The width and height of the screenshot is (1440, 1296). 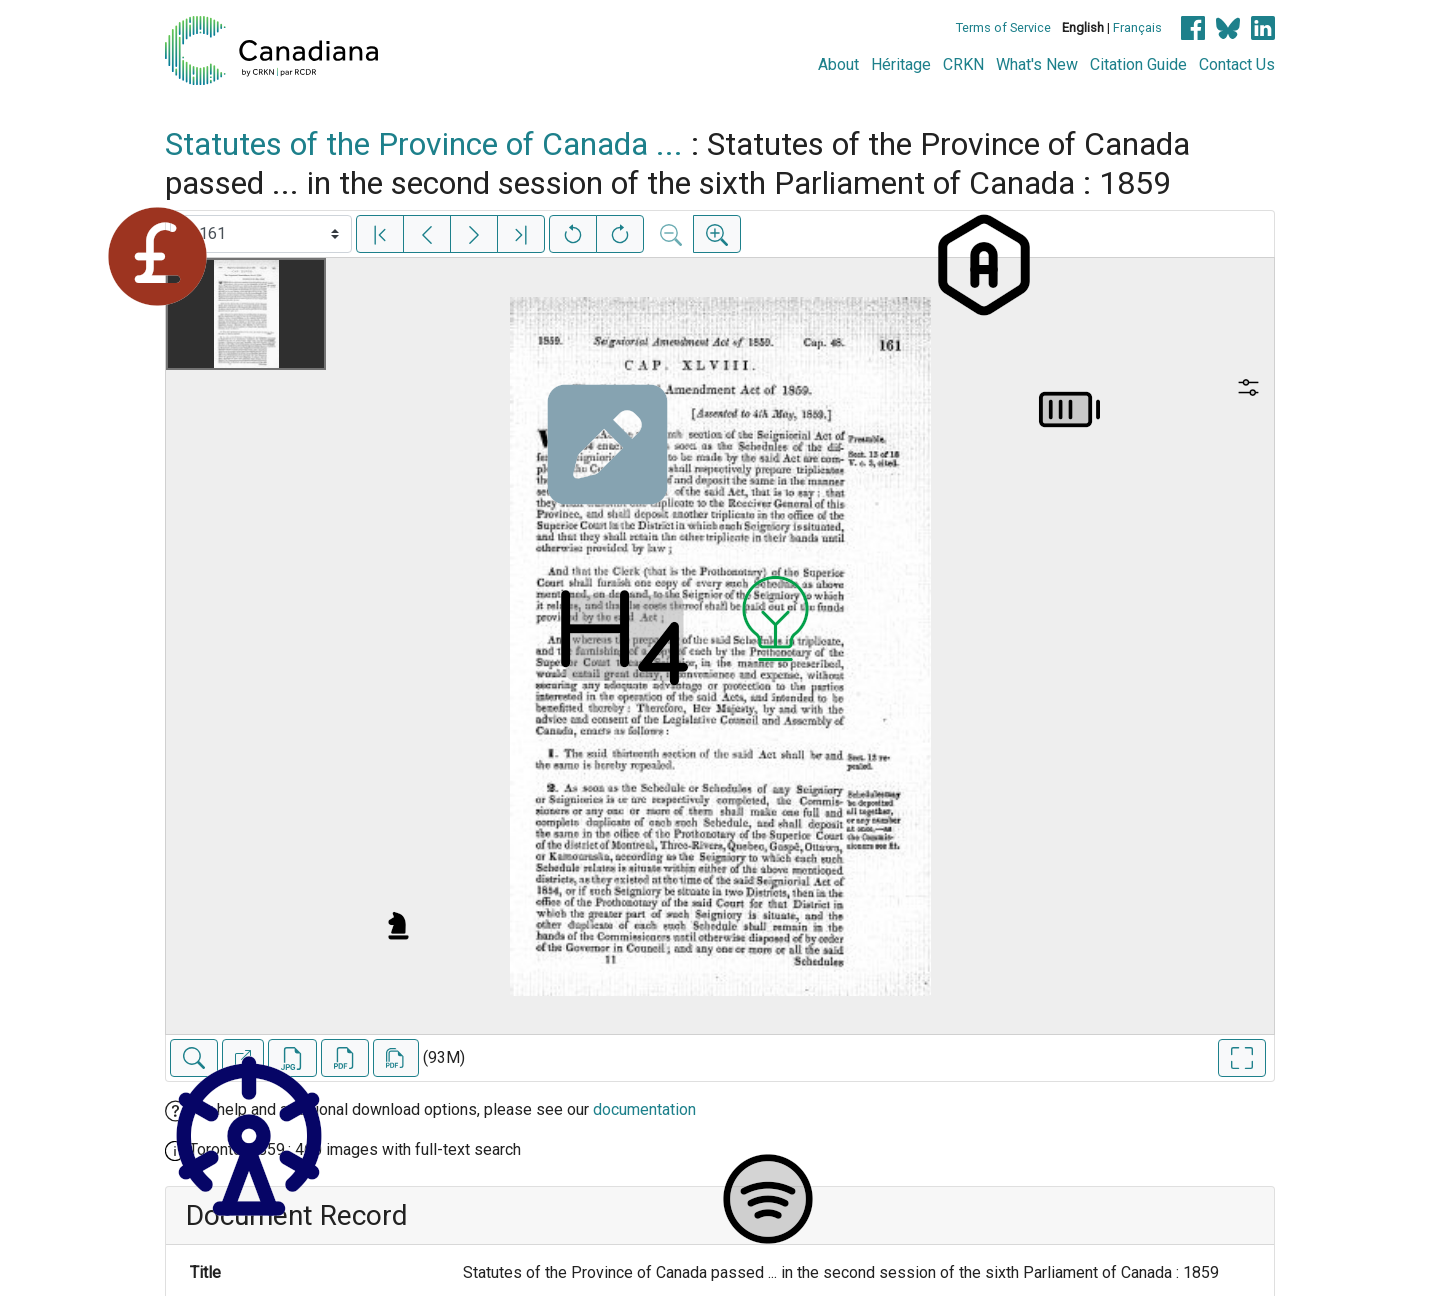 What do you see at coordinates (984, 265) in the screenshot?
I see `select option A in a multi-choice interface` at bounding box center [984, 265].